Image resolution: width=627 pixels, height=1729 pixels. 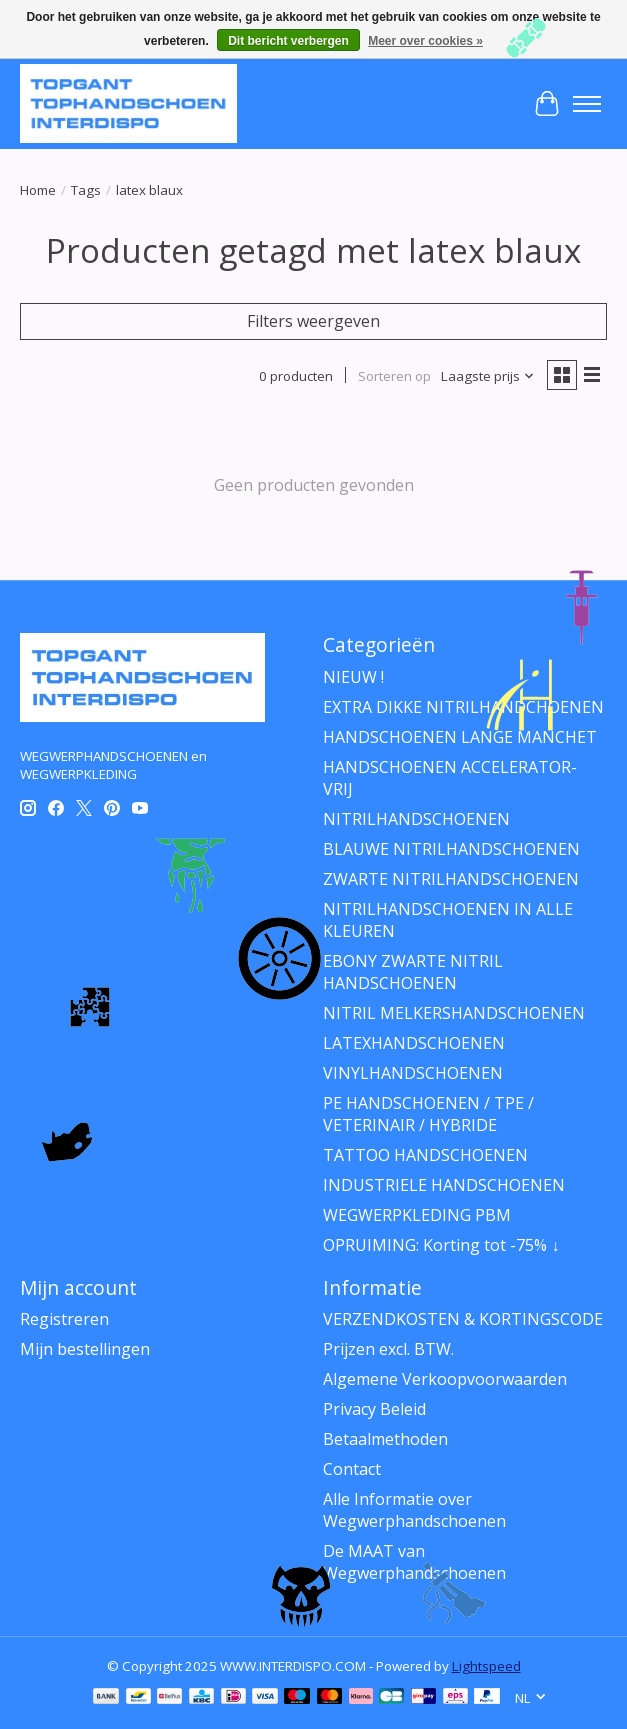 What do you see at coordinates (279, 958) in the screenshot?
I see `select a wheel or cart component in a game` at bounding box center [279, 958].